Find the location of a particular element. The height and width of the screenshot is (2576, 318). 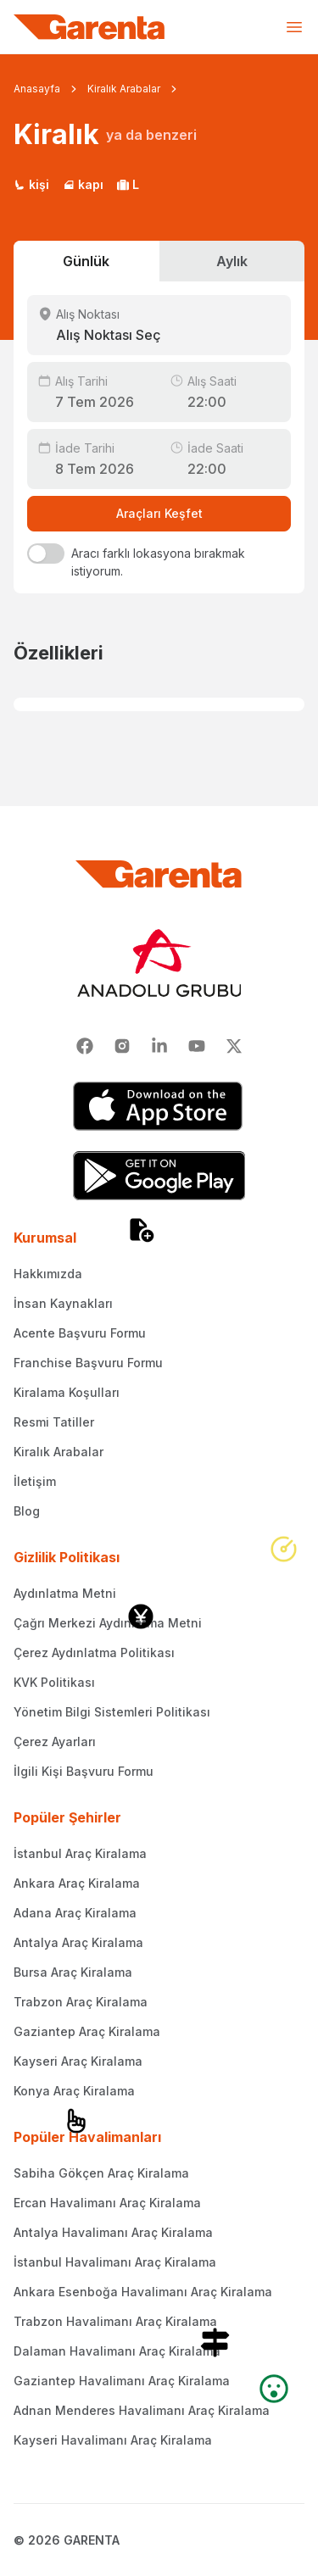

create a new file is located at coordinates (141, 1229).